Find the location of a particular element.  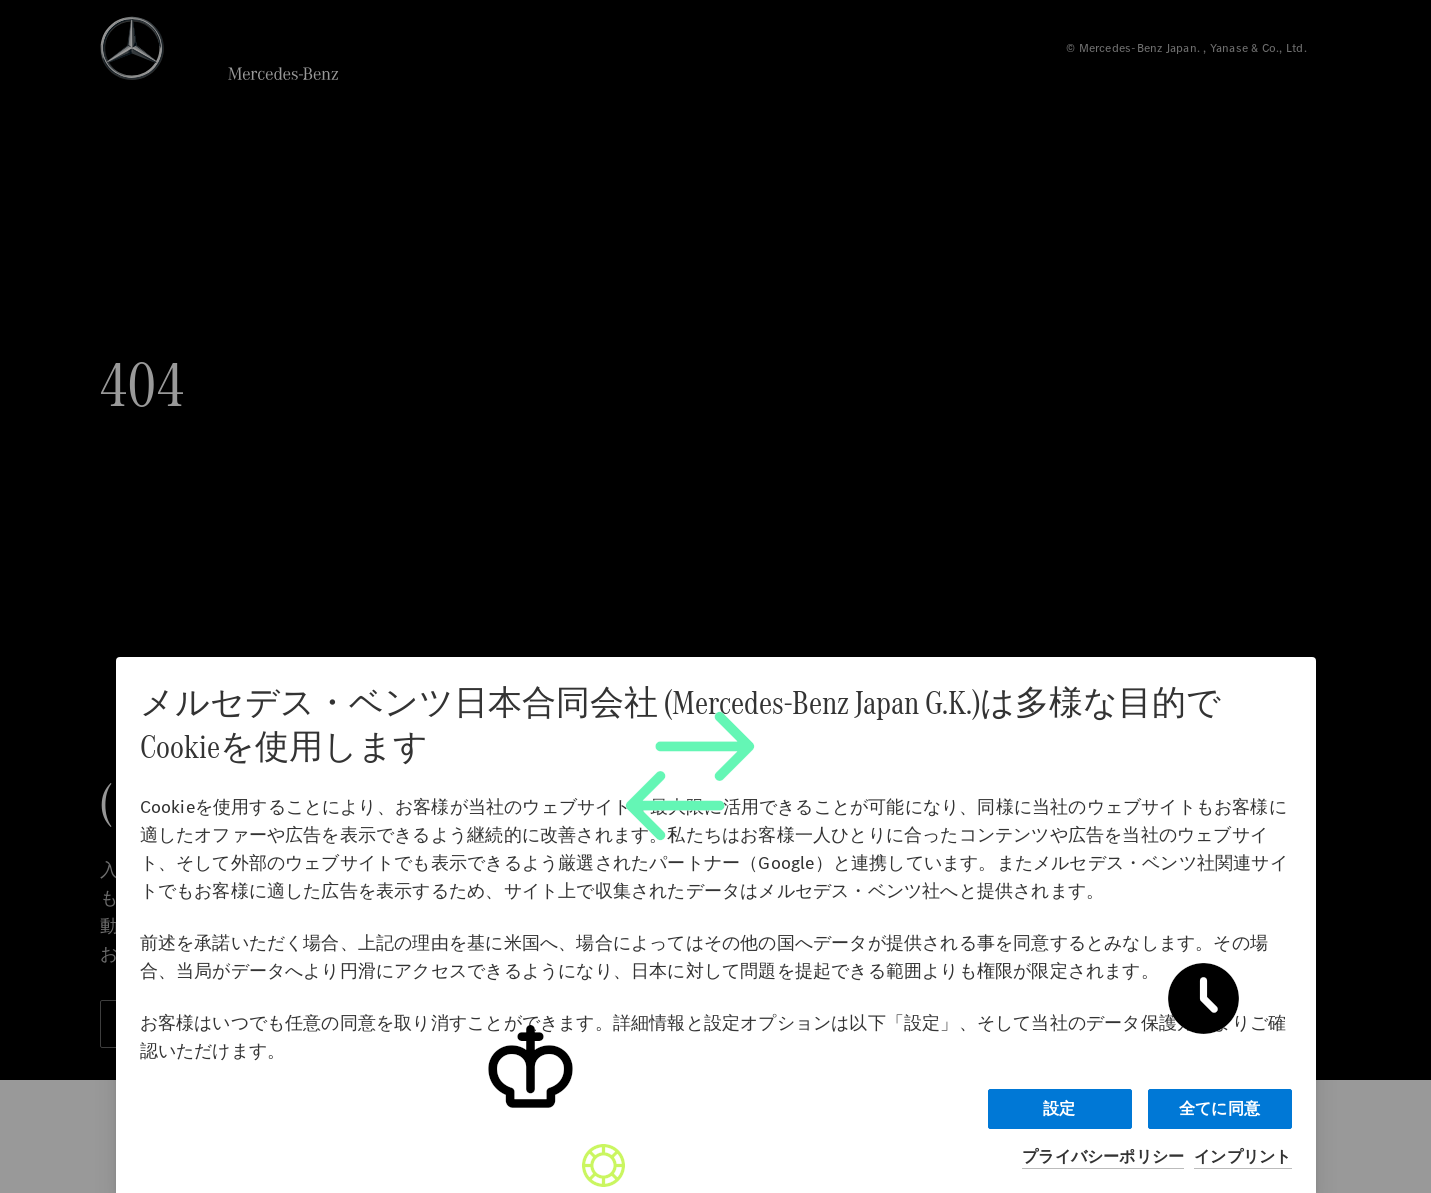

access casino or gambling features is located at coordinates (603, 1165).